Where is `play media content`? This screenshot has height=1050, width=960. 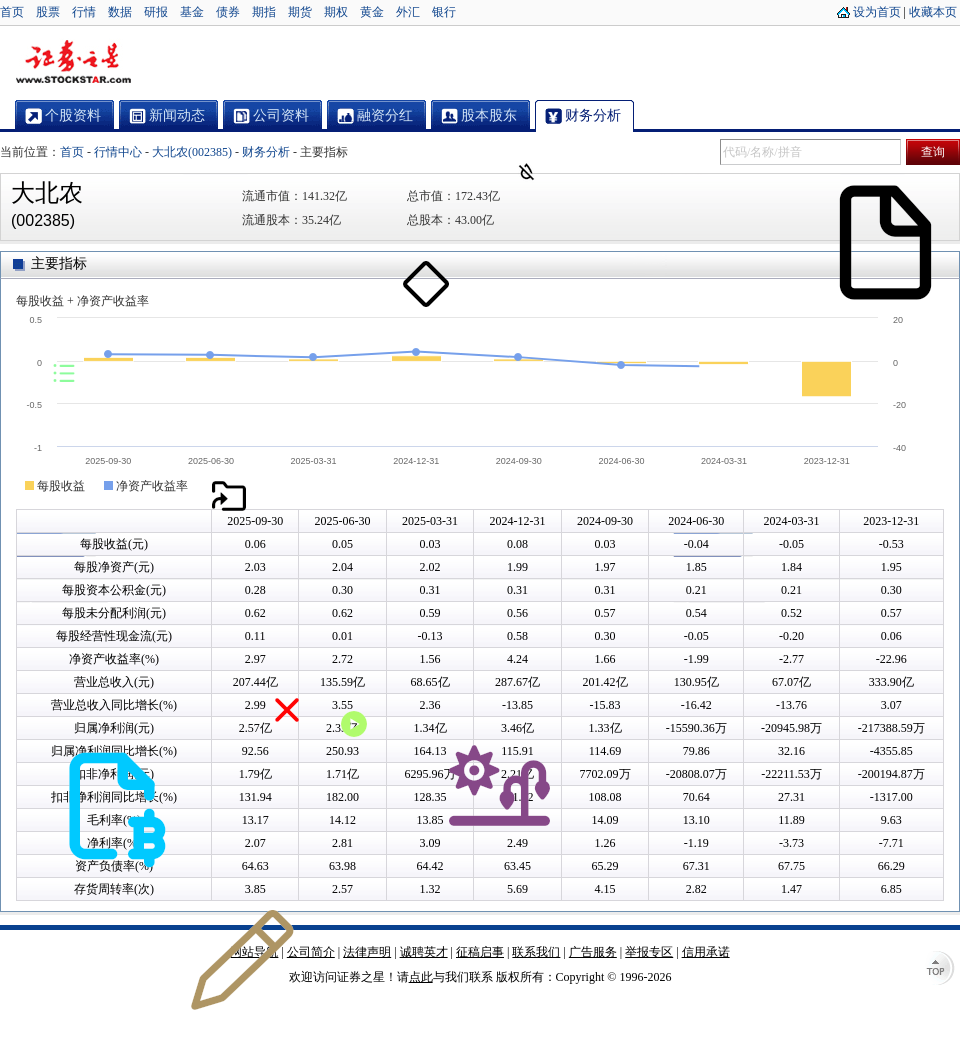 play media content is located at coordinates (354, 724).